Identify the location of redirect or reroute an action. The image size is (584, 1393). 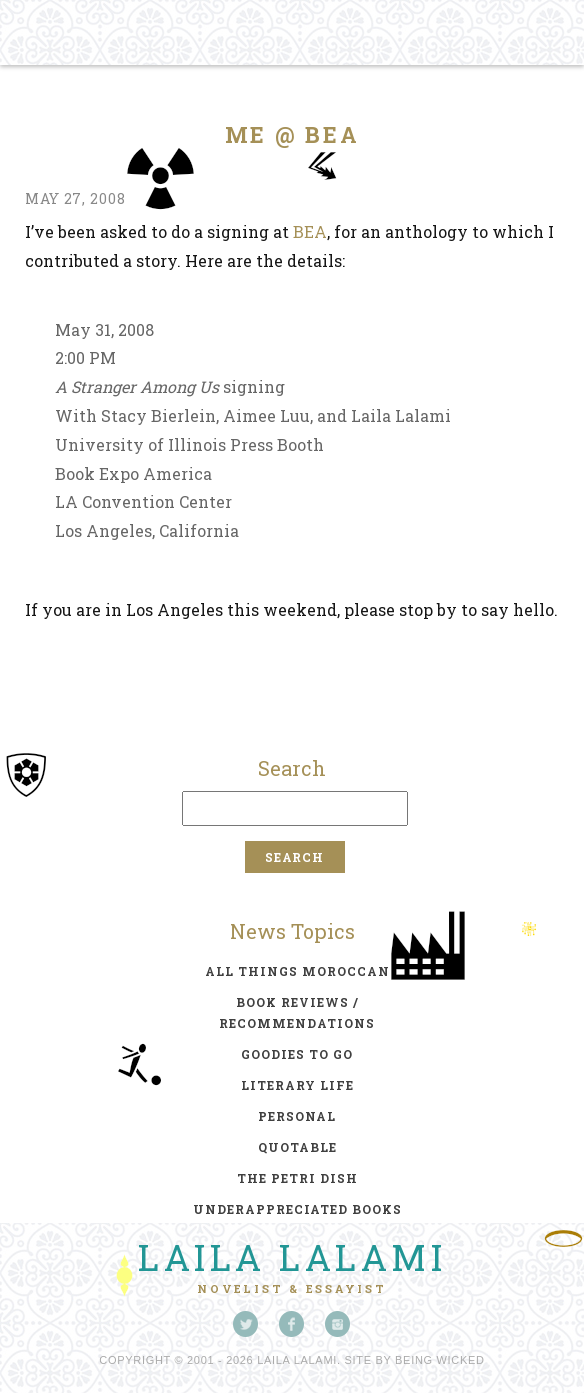
(322, 166).